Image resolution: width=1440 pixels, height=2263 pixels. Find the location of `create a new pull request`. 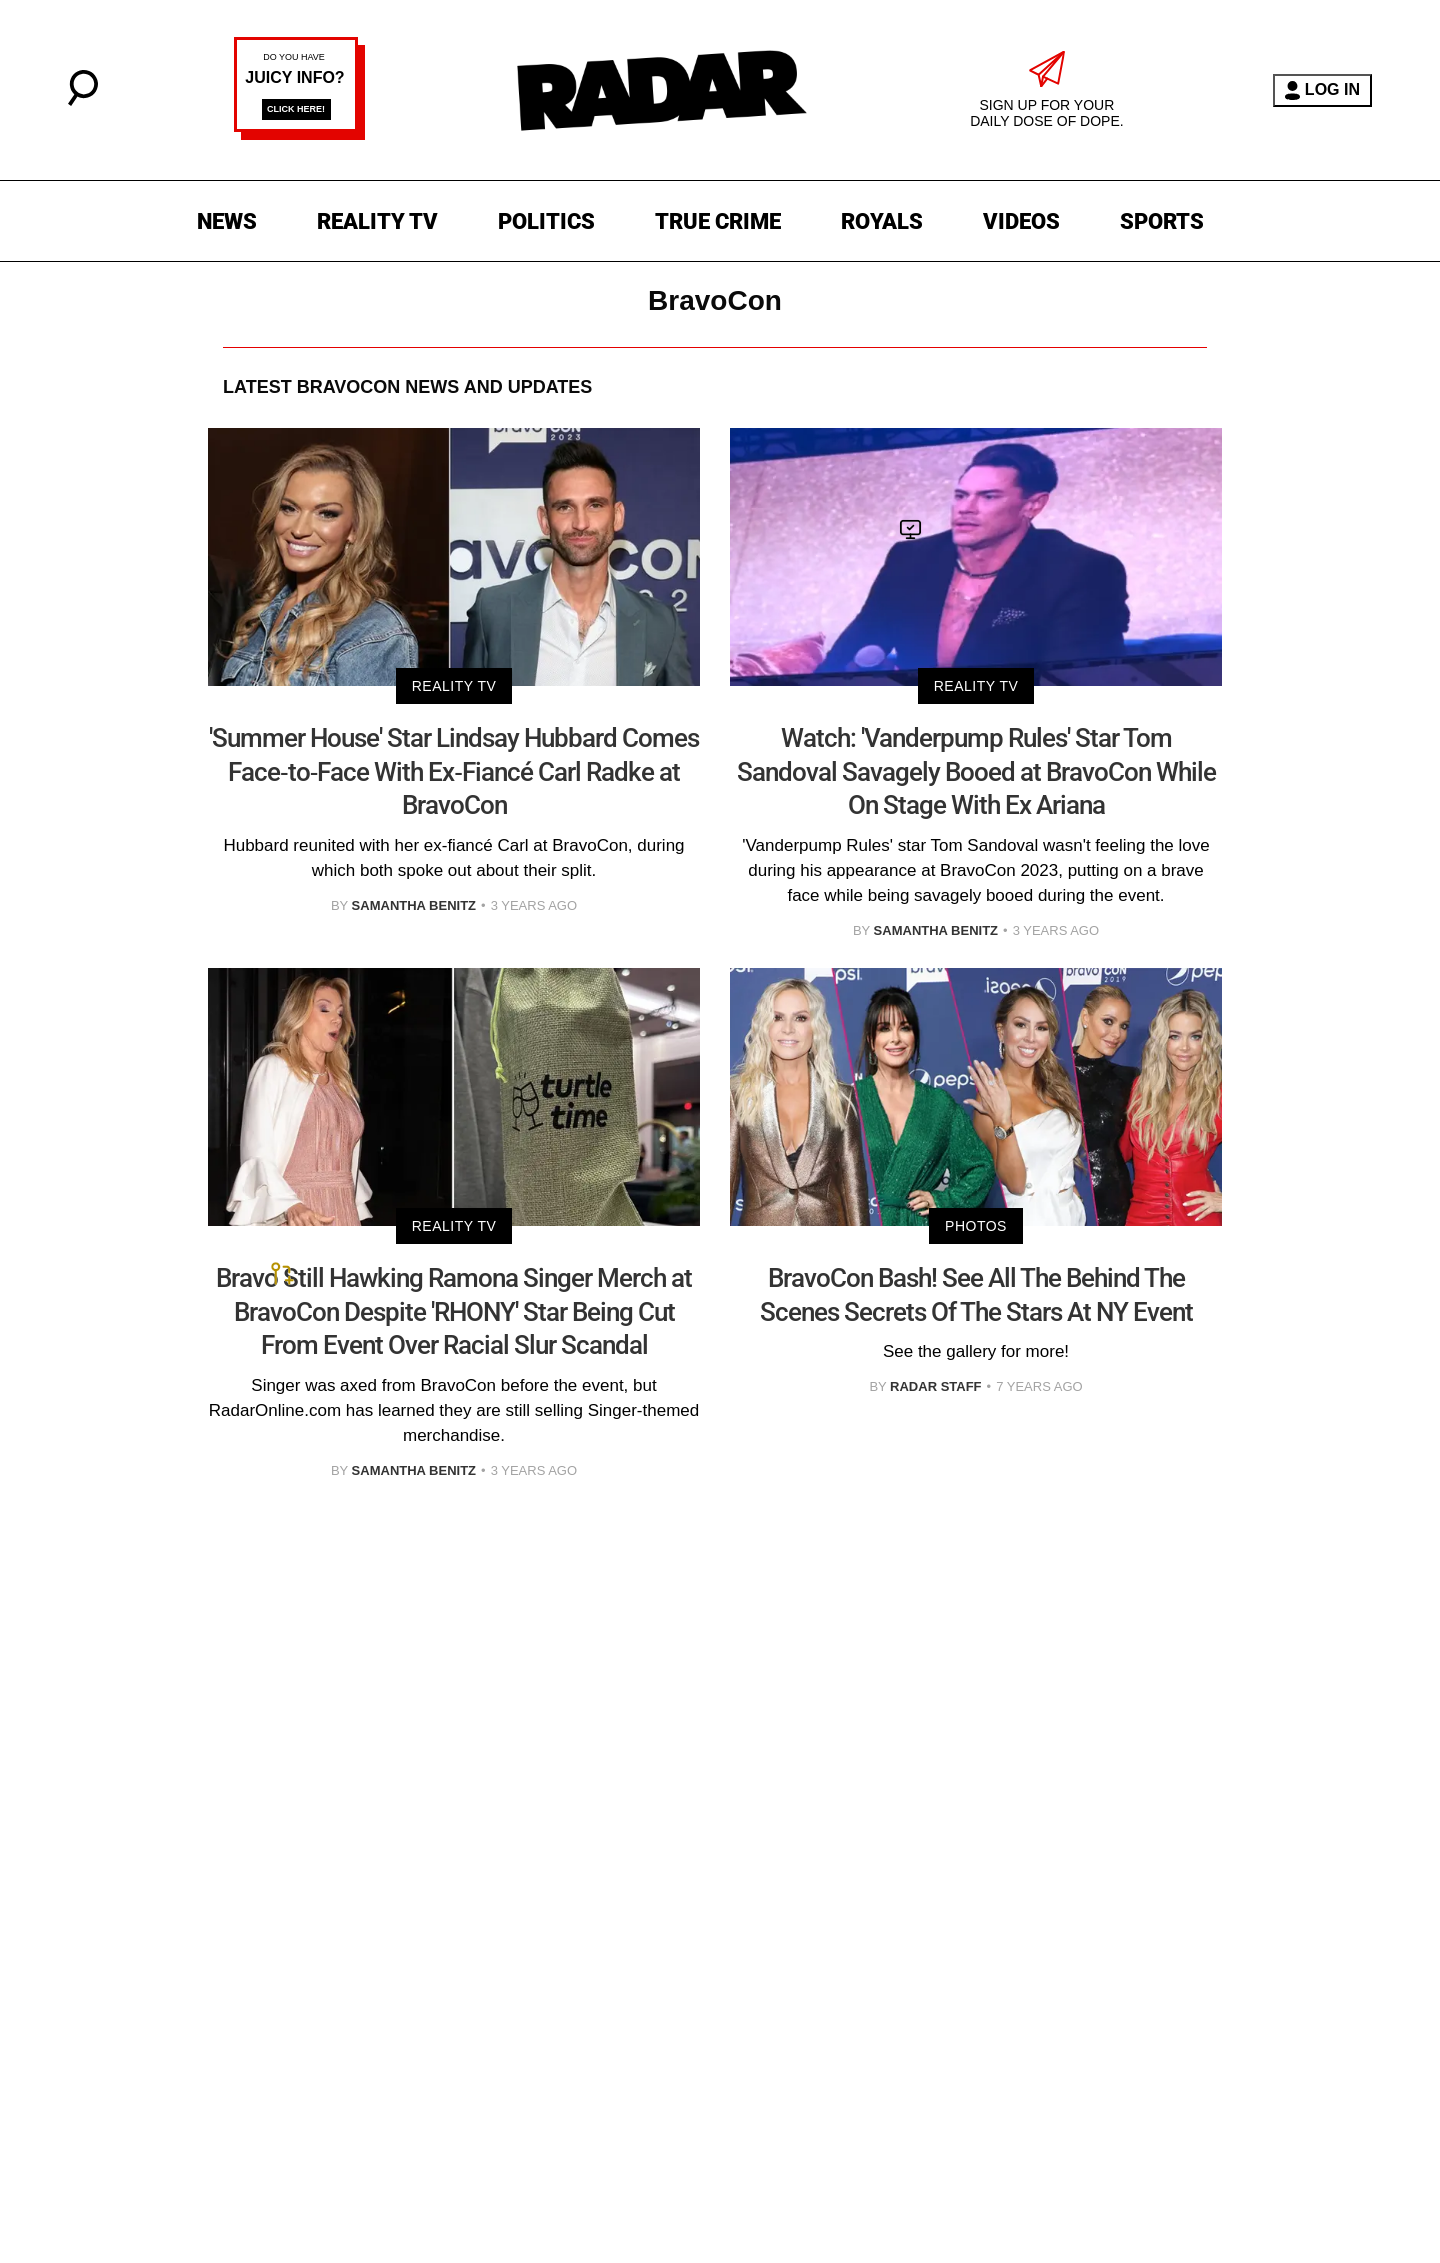

create a new pull request is located at coordinates (282, 1273).